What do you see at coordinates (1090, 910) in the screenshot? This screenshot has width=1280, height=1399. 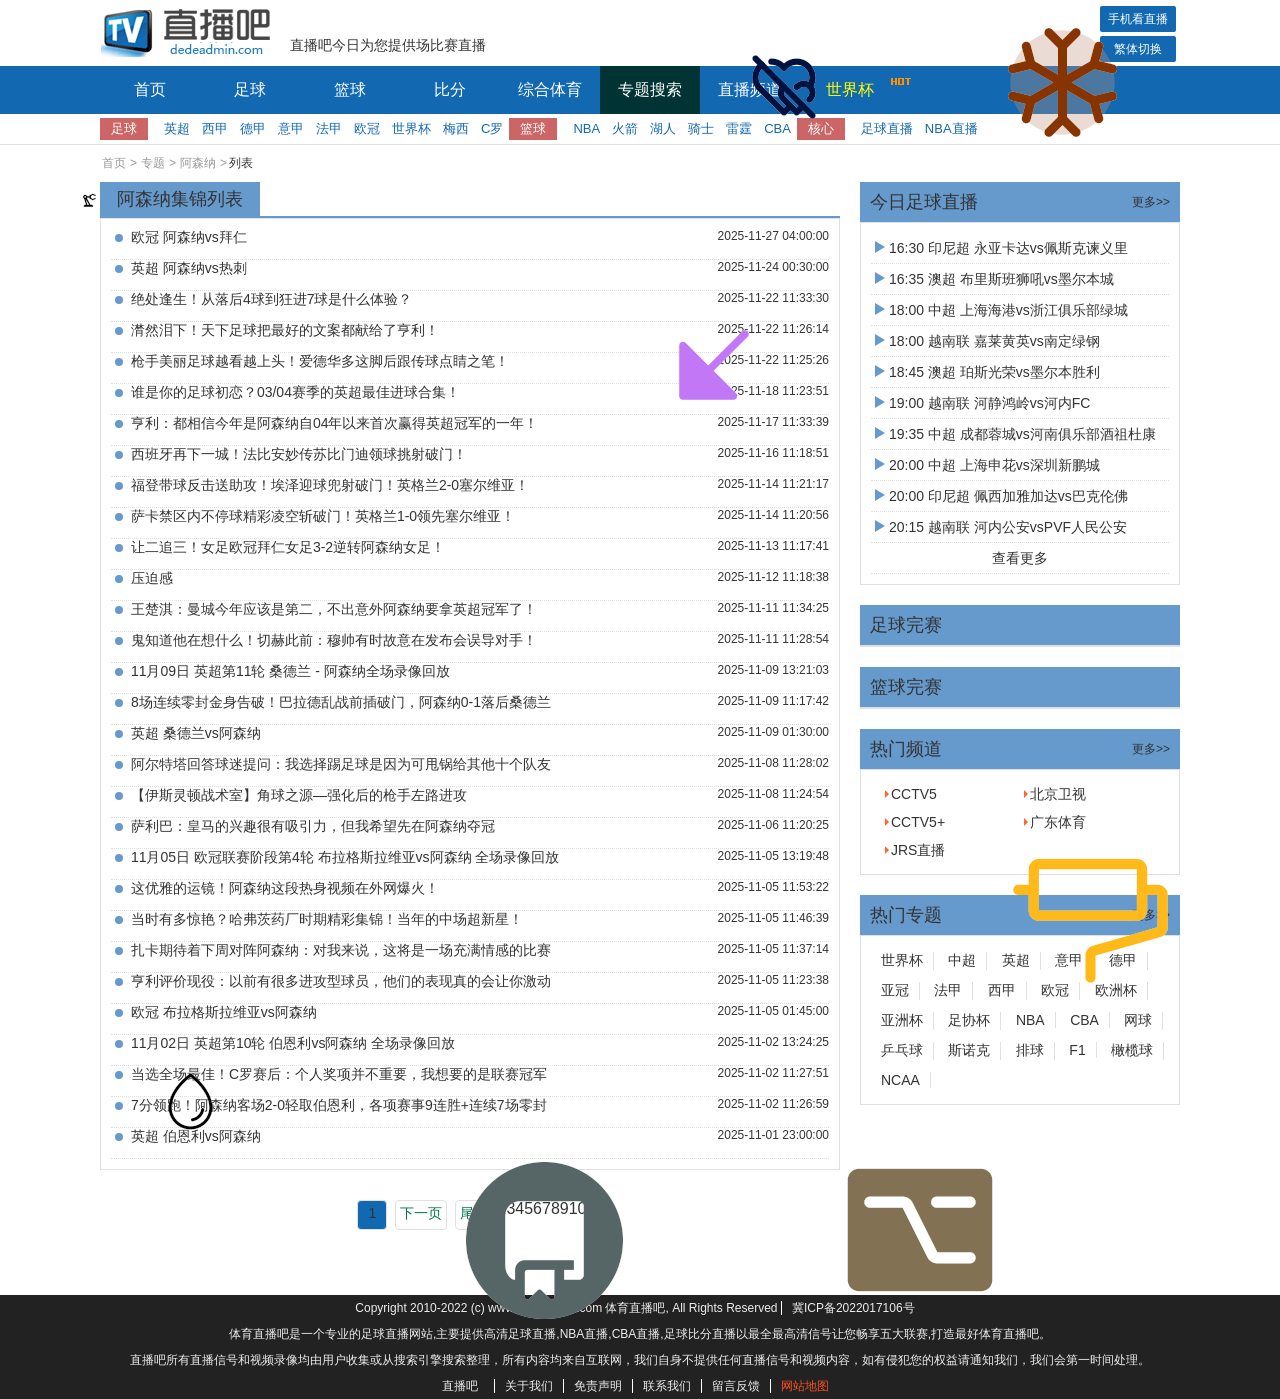 I see `customize theme or appearance settings` at bounding box center [1090, 910].